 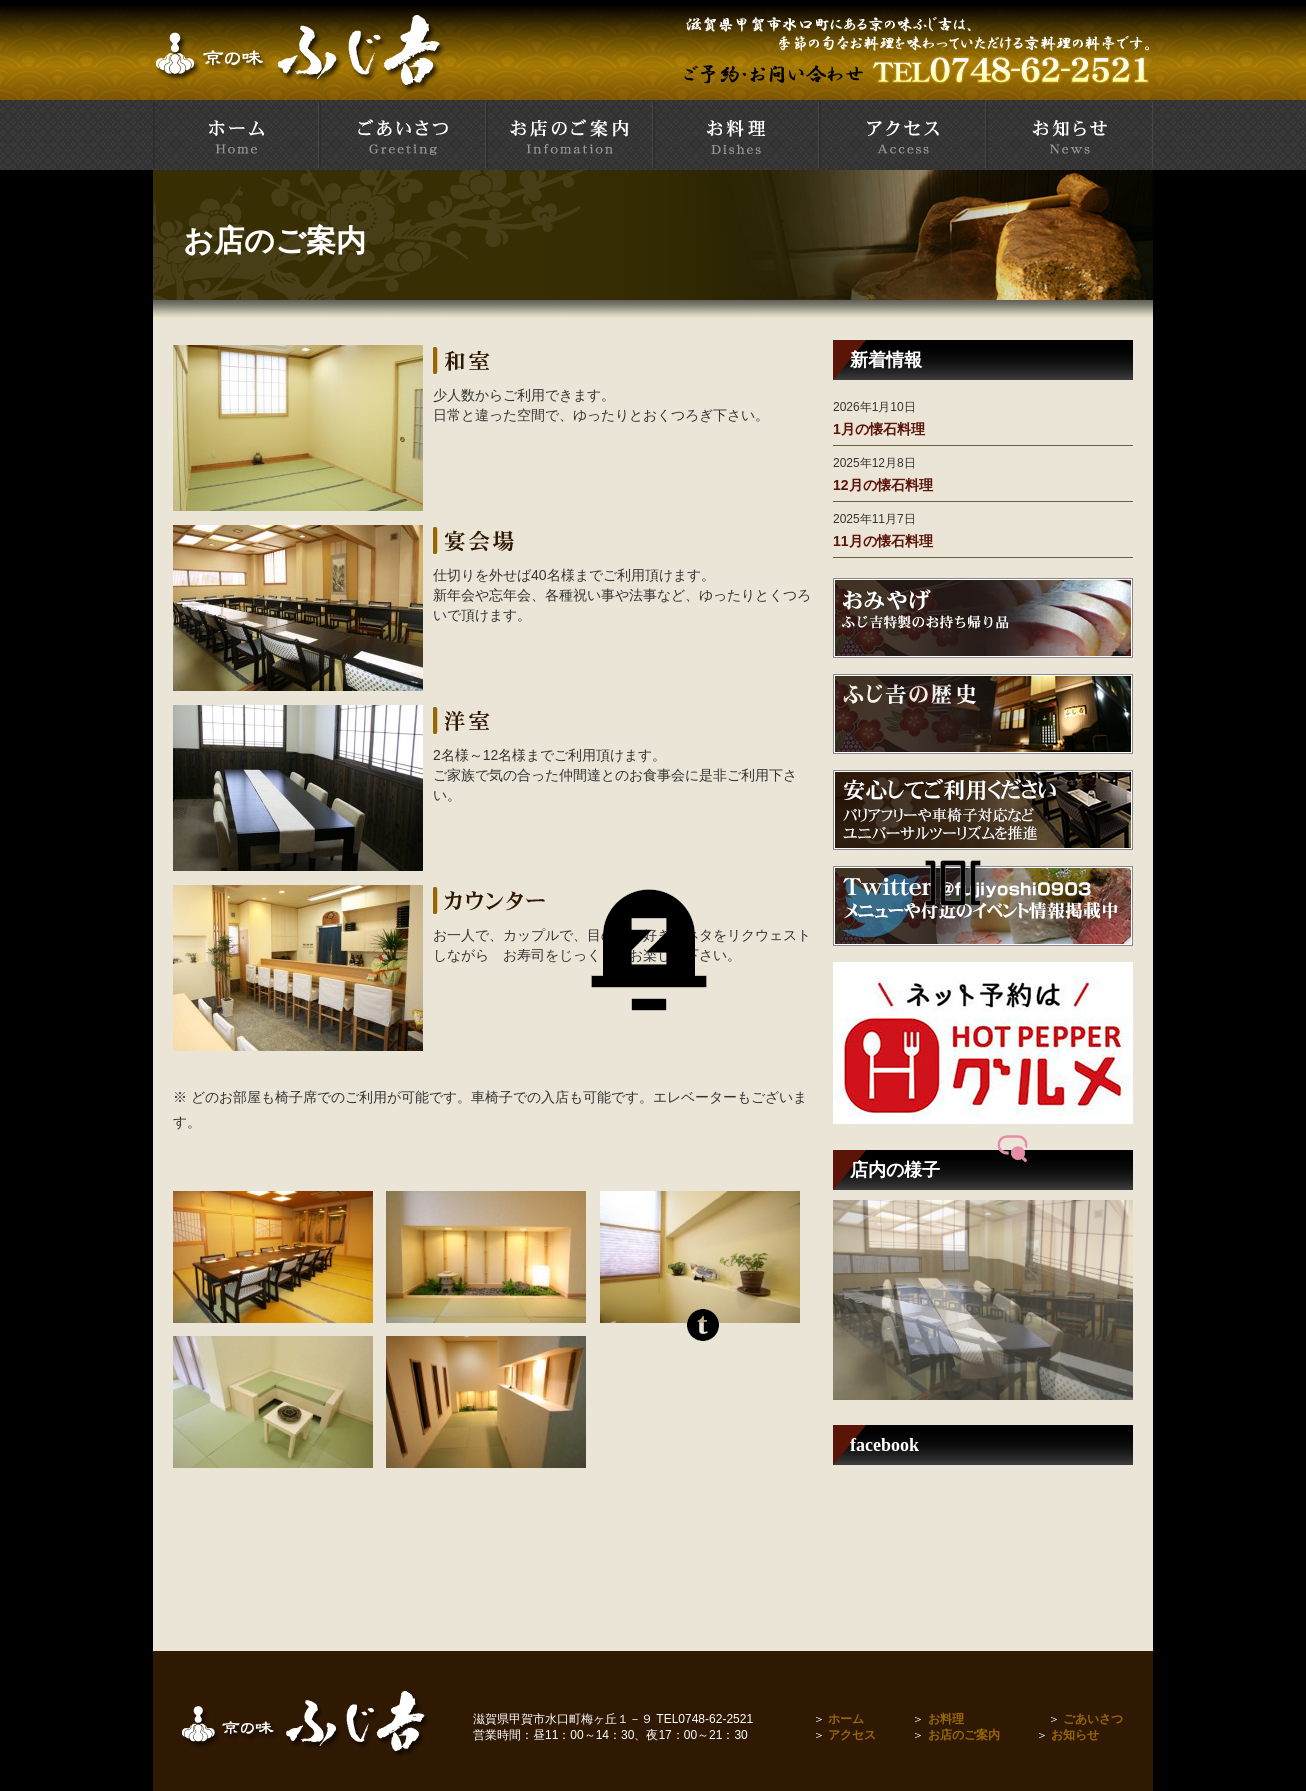 I want to click on snooze notifications temporarily, so click(x=649, y=947).